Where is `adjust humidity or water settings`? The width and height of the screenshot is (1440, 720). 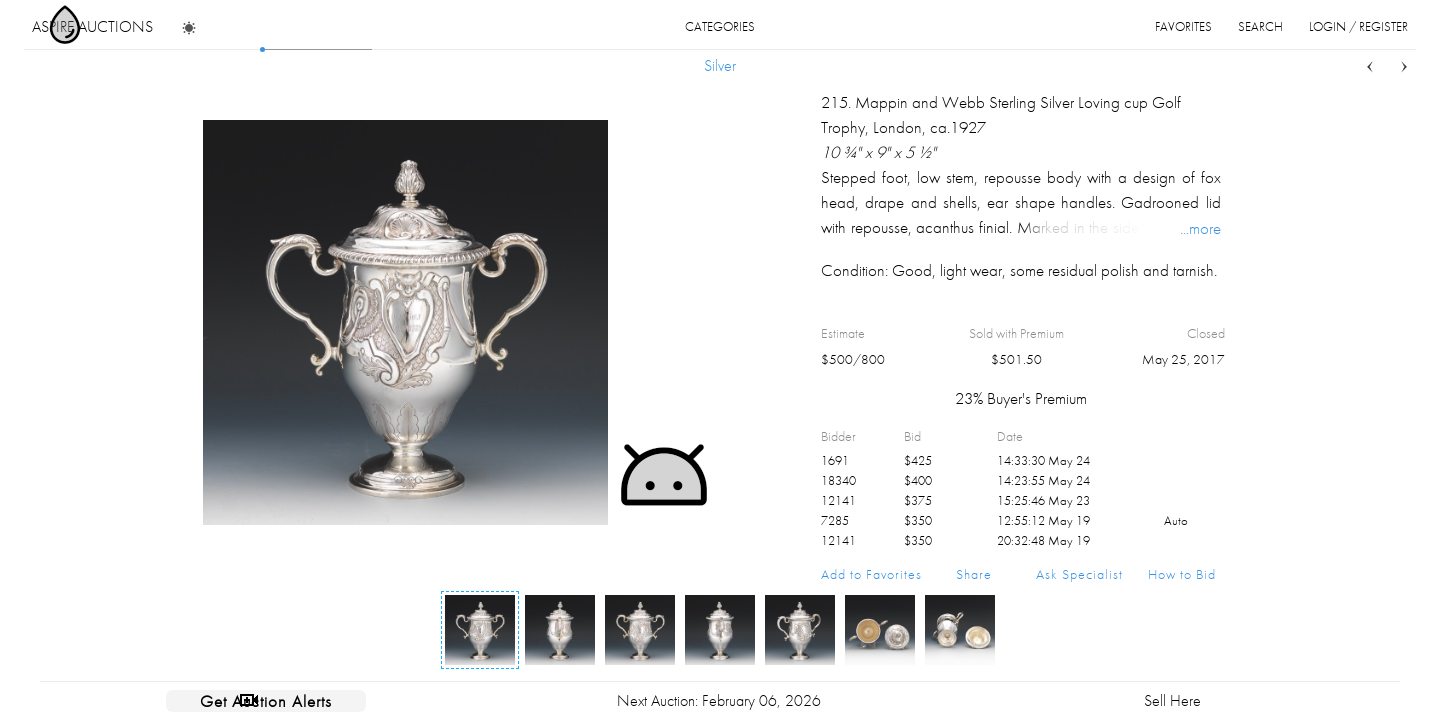 adjust humidity or water settings is located at coordinates (65, 26).